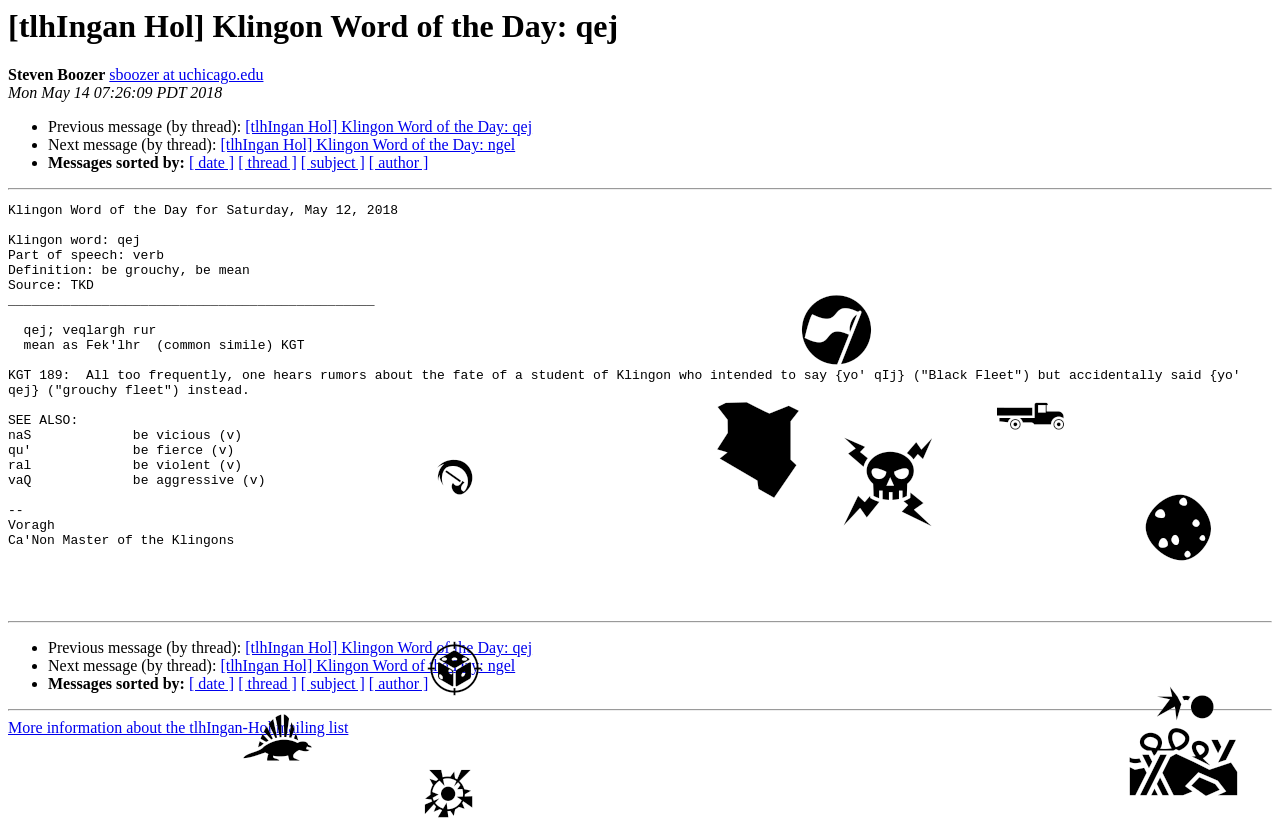  I want to click on select flatbed truck for delivery option, so click(1030, 416).